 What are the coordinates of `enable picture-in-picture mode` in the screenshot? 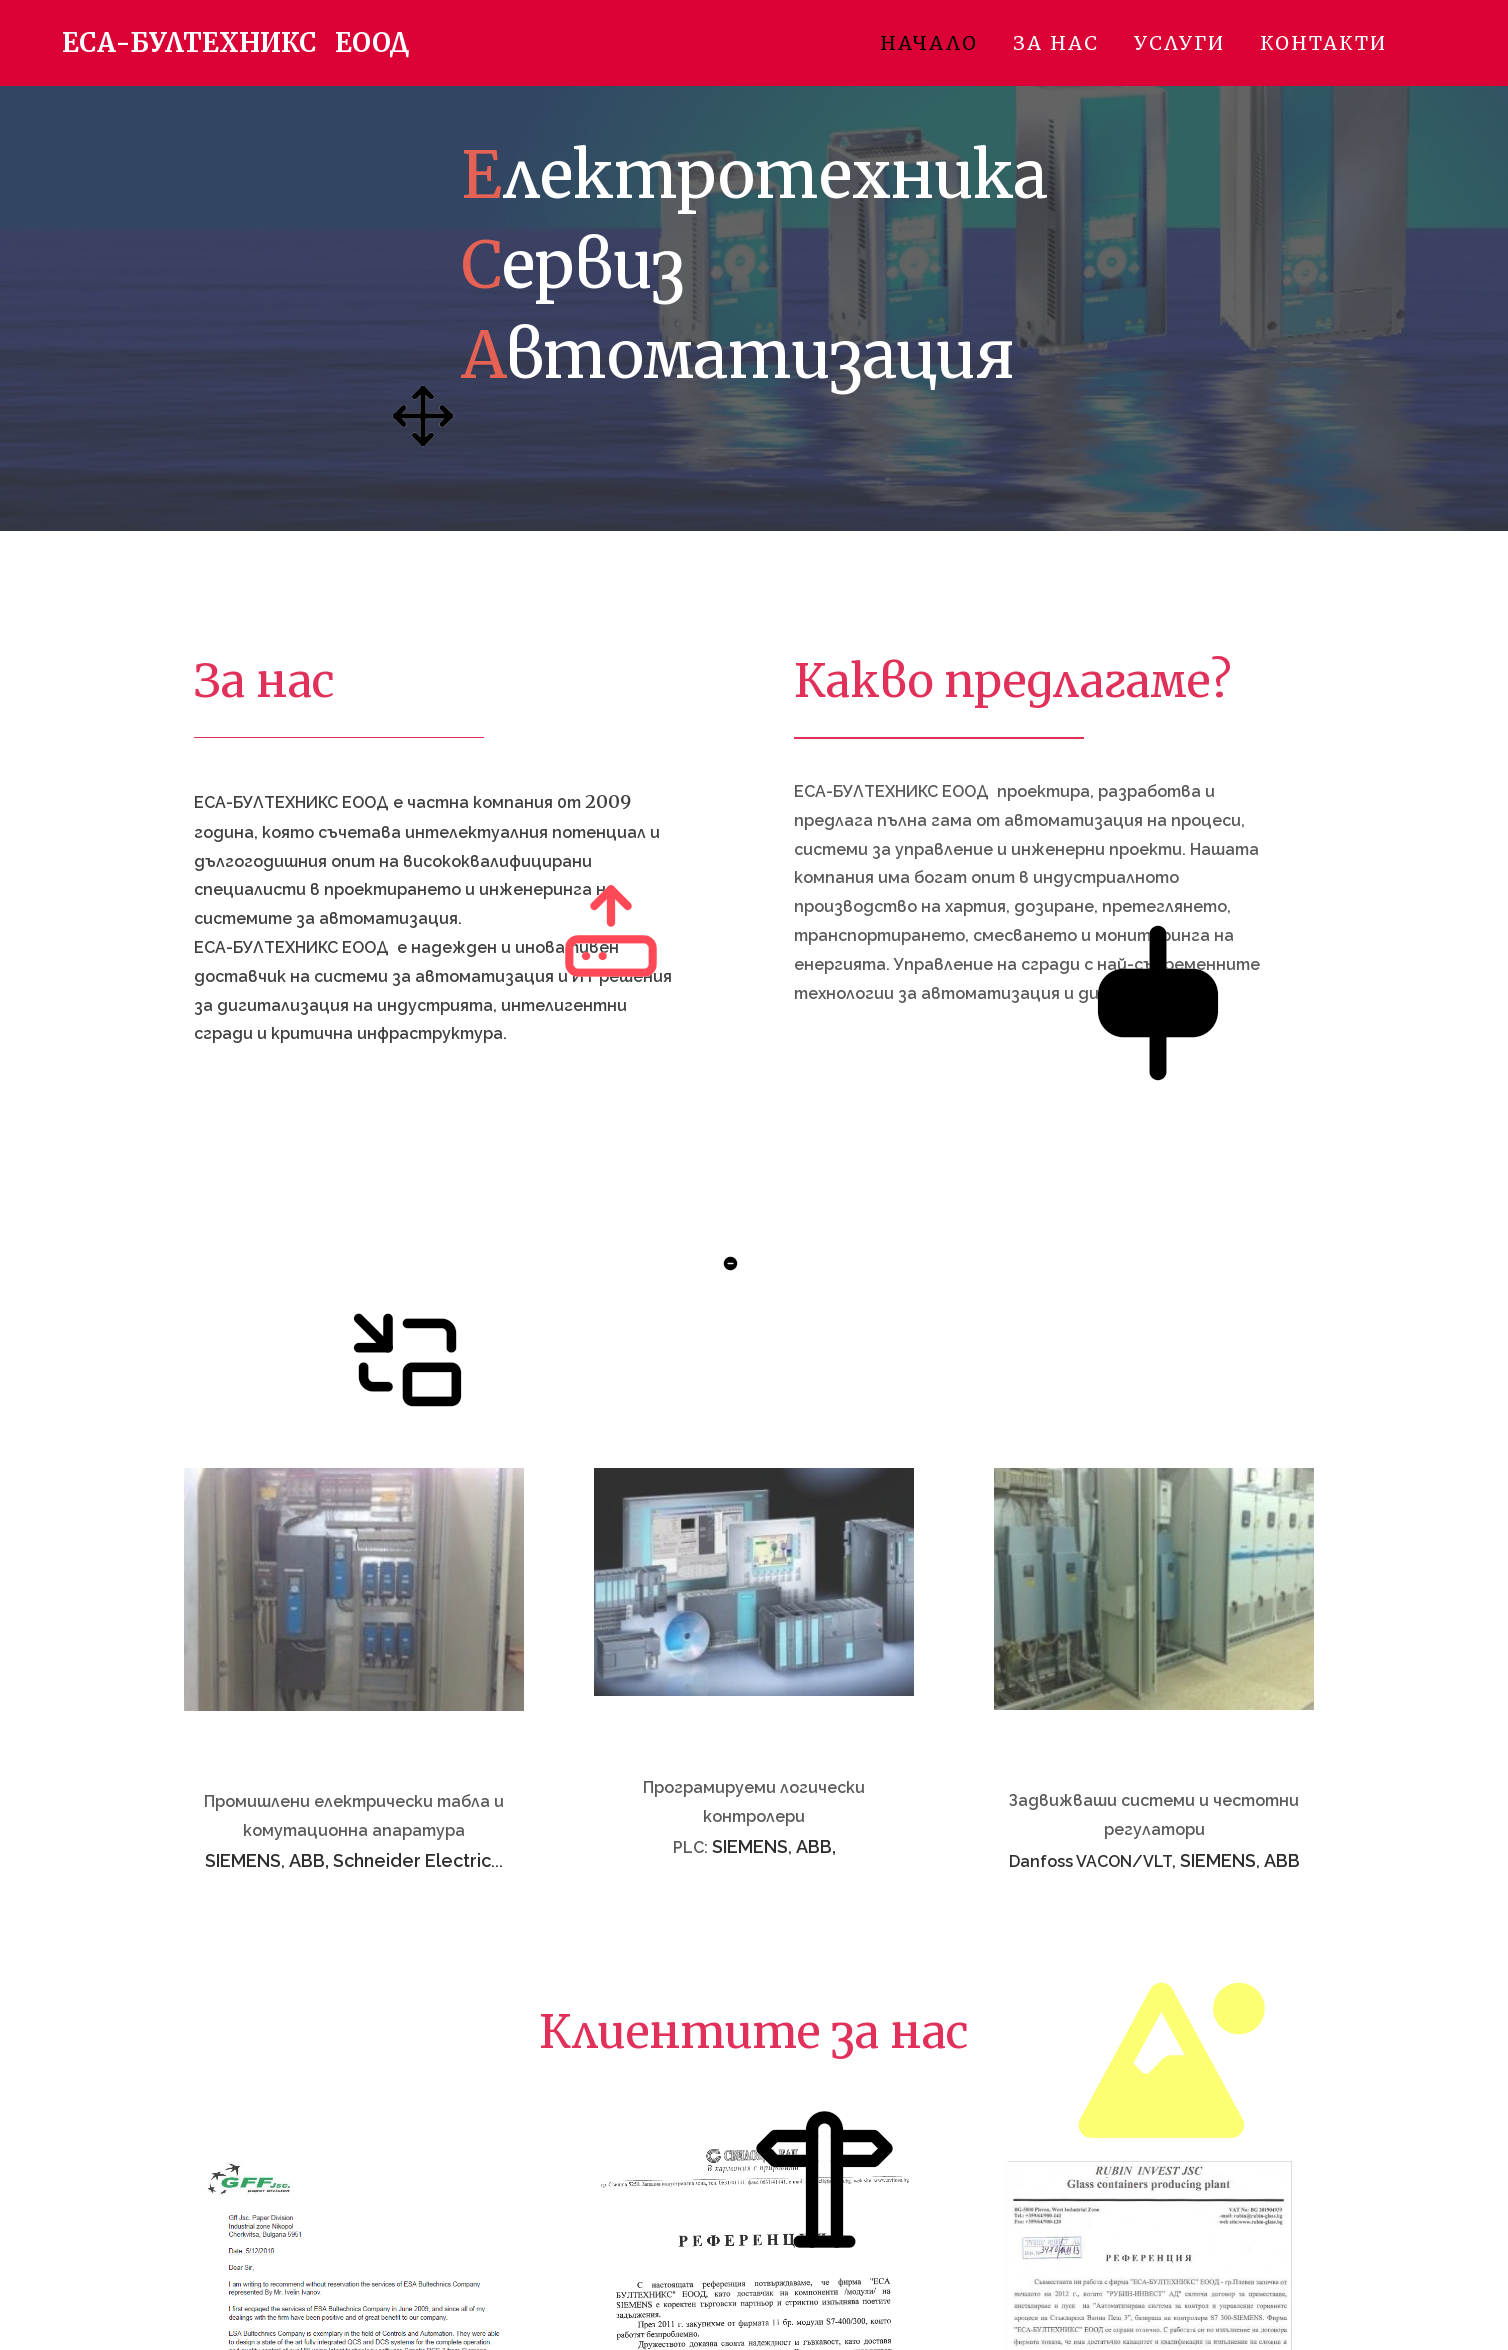 It's located at (407, 1357).